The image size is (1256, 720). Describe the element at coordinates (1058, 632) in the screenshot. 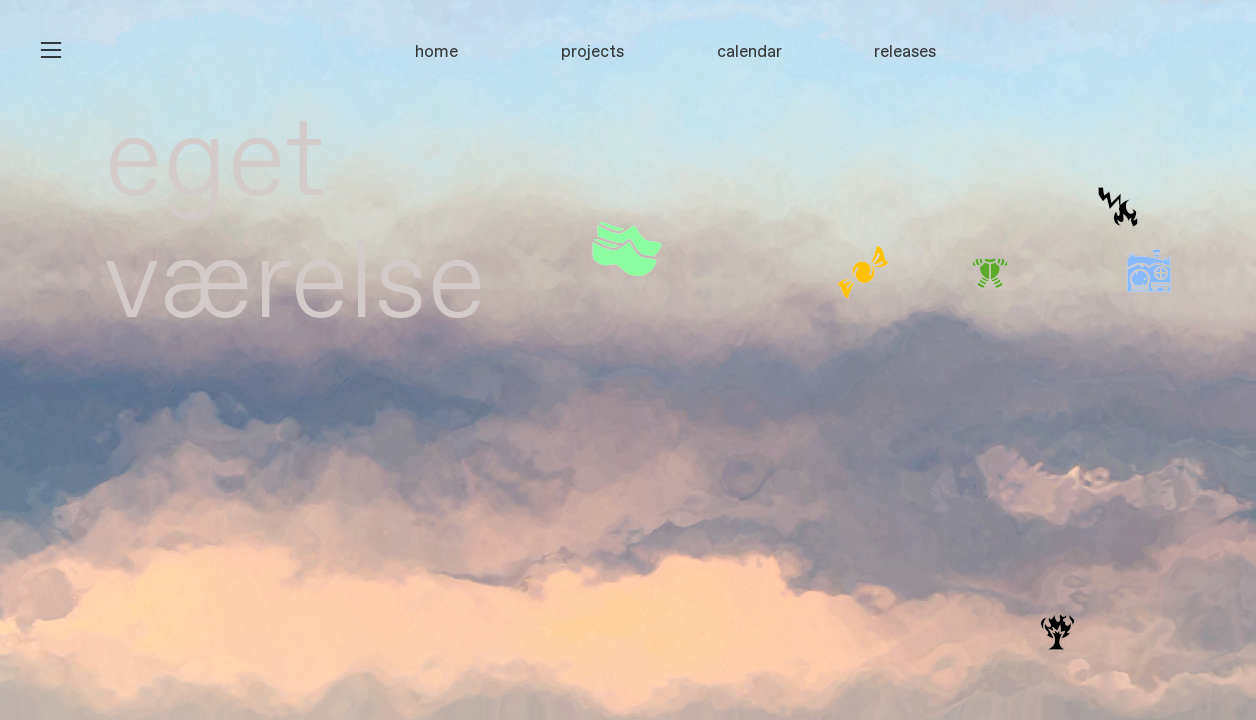

I see `indicates a fire hazard or wildfire event` at that location.